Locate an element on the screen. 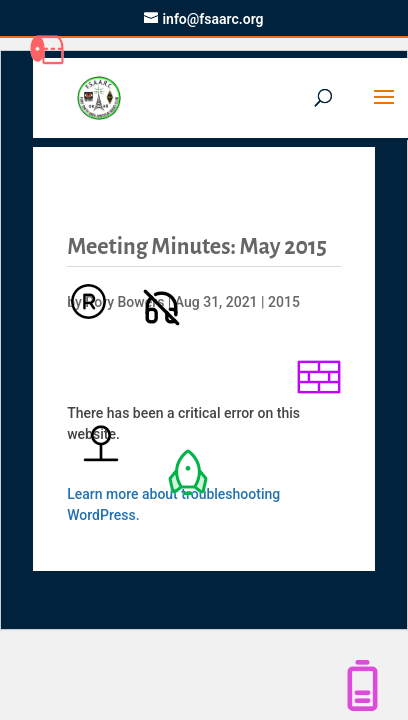 Image resolution: width=408 pixels, height=720 pixels. indicates medium battery level is located at coordinates (362, 685).